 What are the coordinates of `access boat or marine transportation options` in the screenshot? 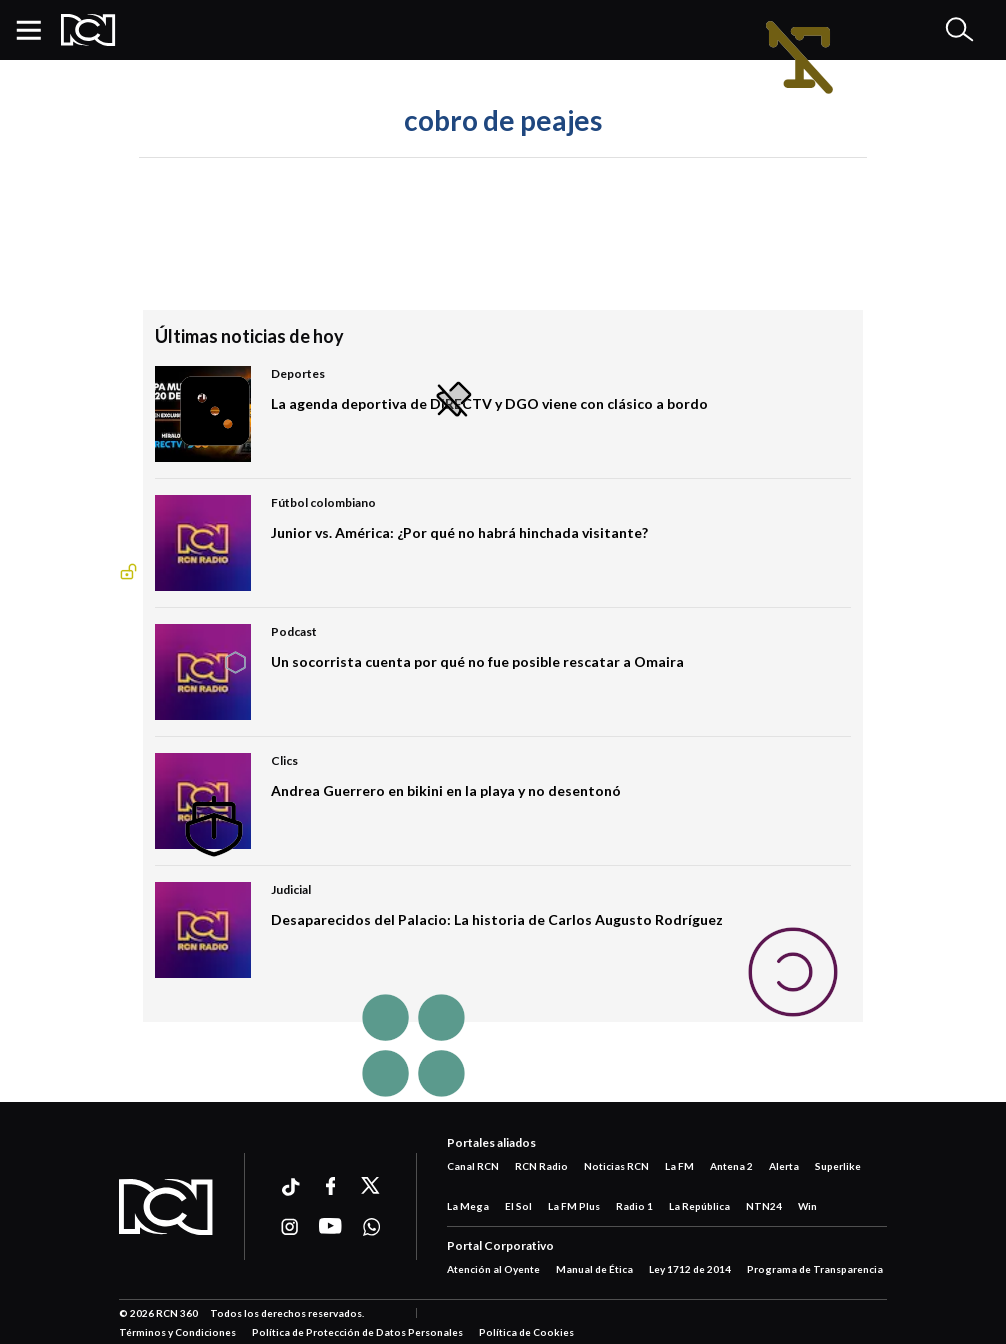 It's located at (214, 826).